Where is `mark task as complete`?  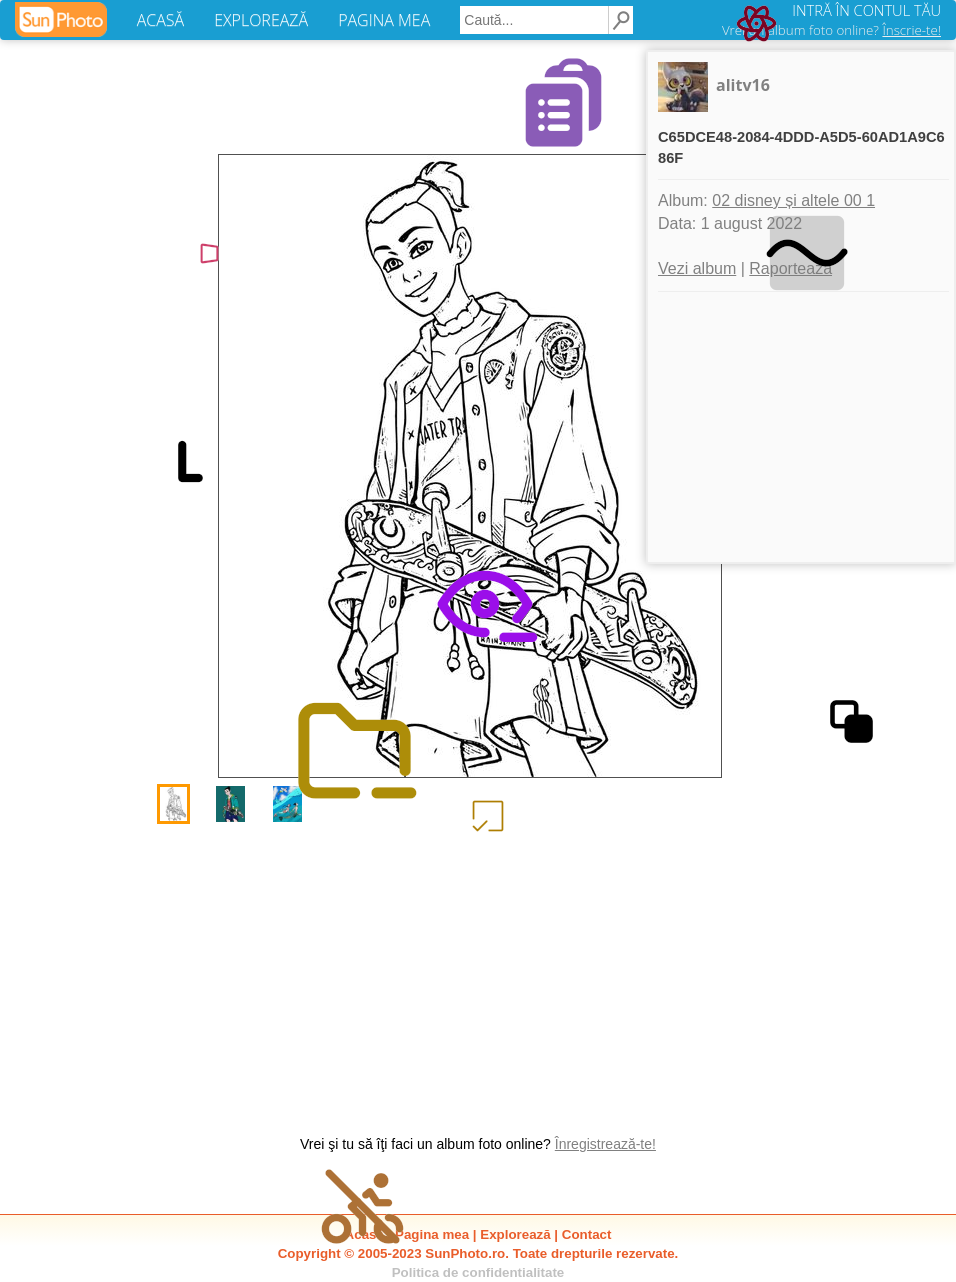
mark task as complete is located at coordinates (488, 816).